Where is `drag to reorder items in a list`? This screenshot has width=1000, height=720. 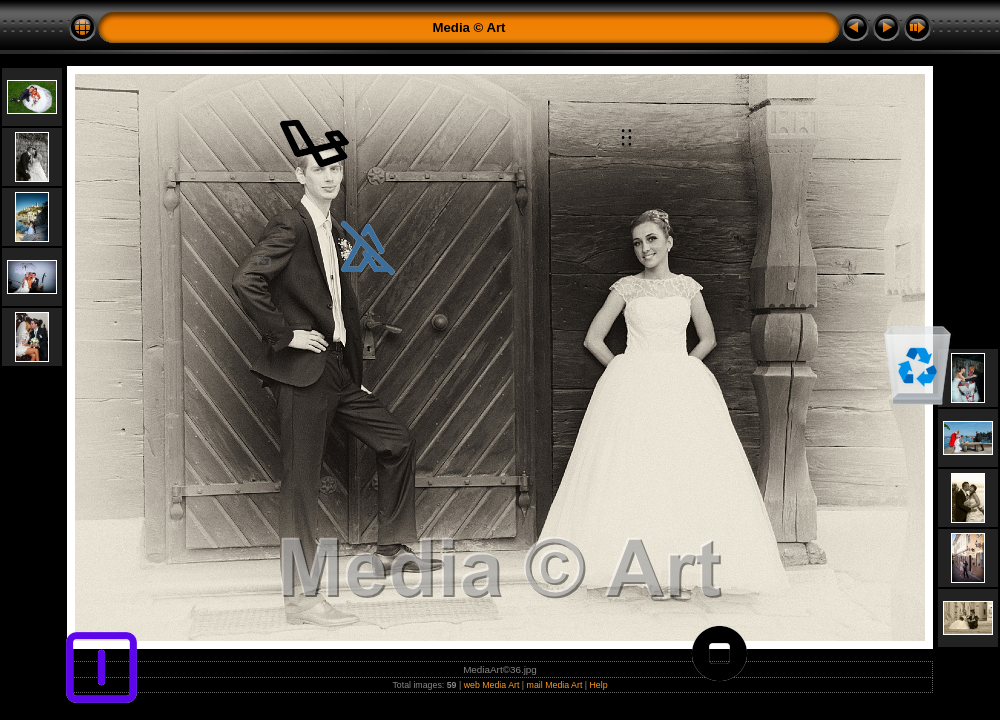 drag to reorder items in a list is located at coordinates (626, 137).